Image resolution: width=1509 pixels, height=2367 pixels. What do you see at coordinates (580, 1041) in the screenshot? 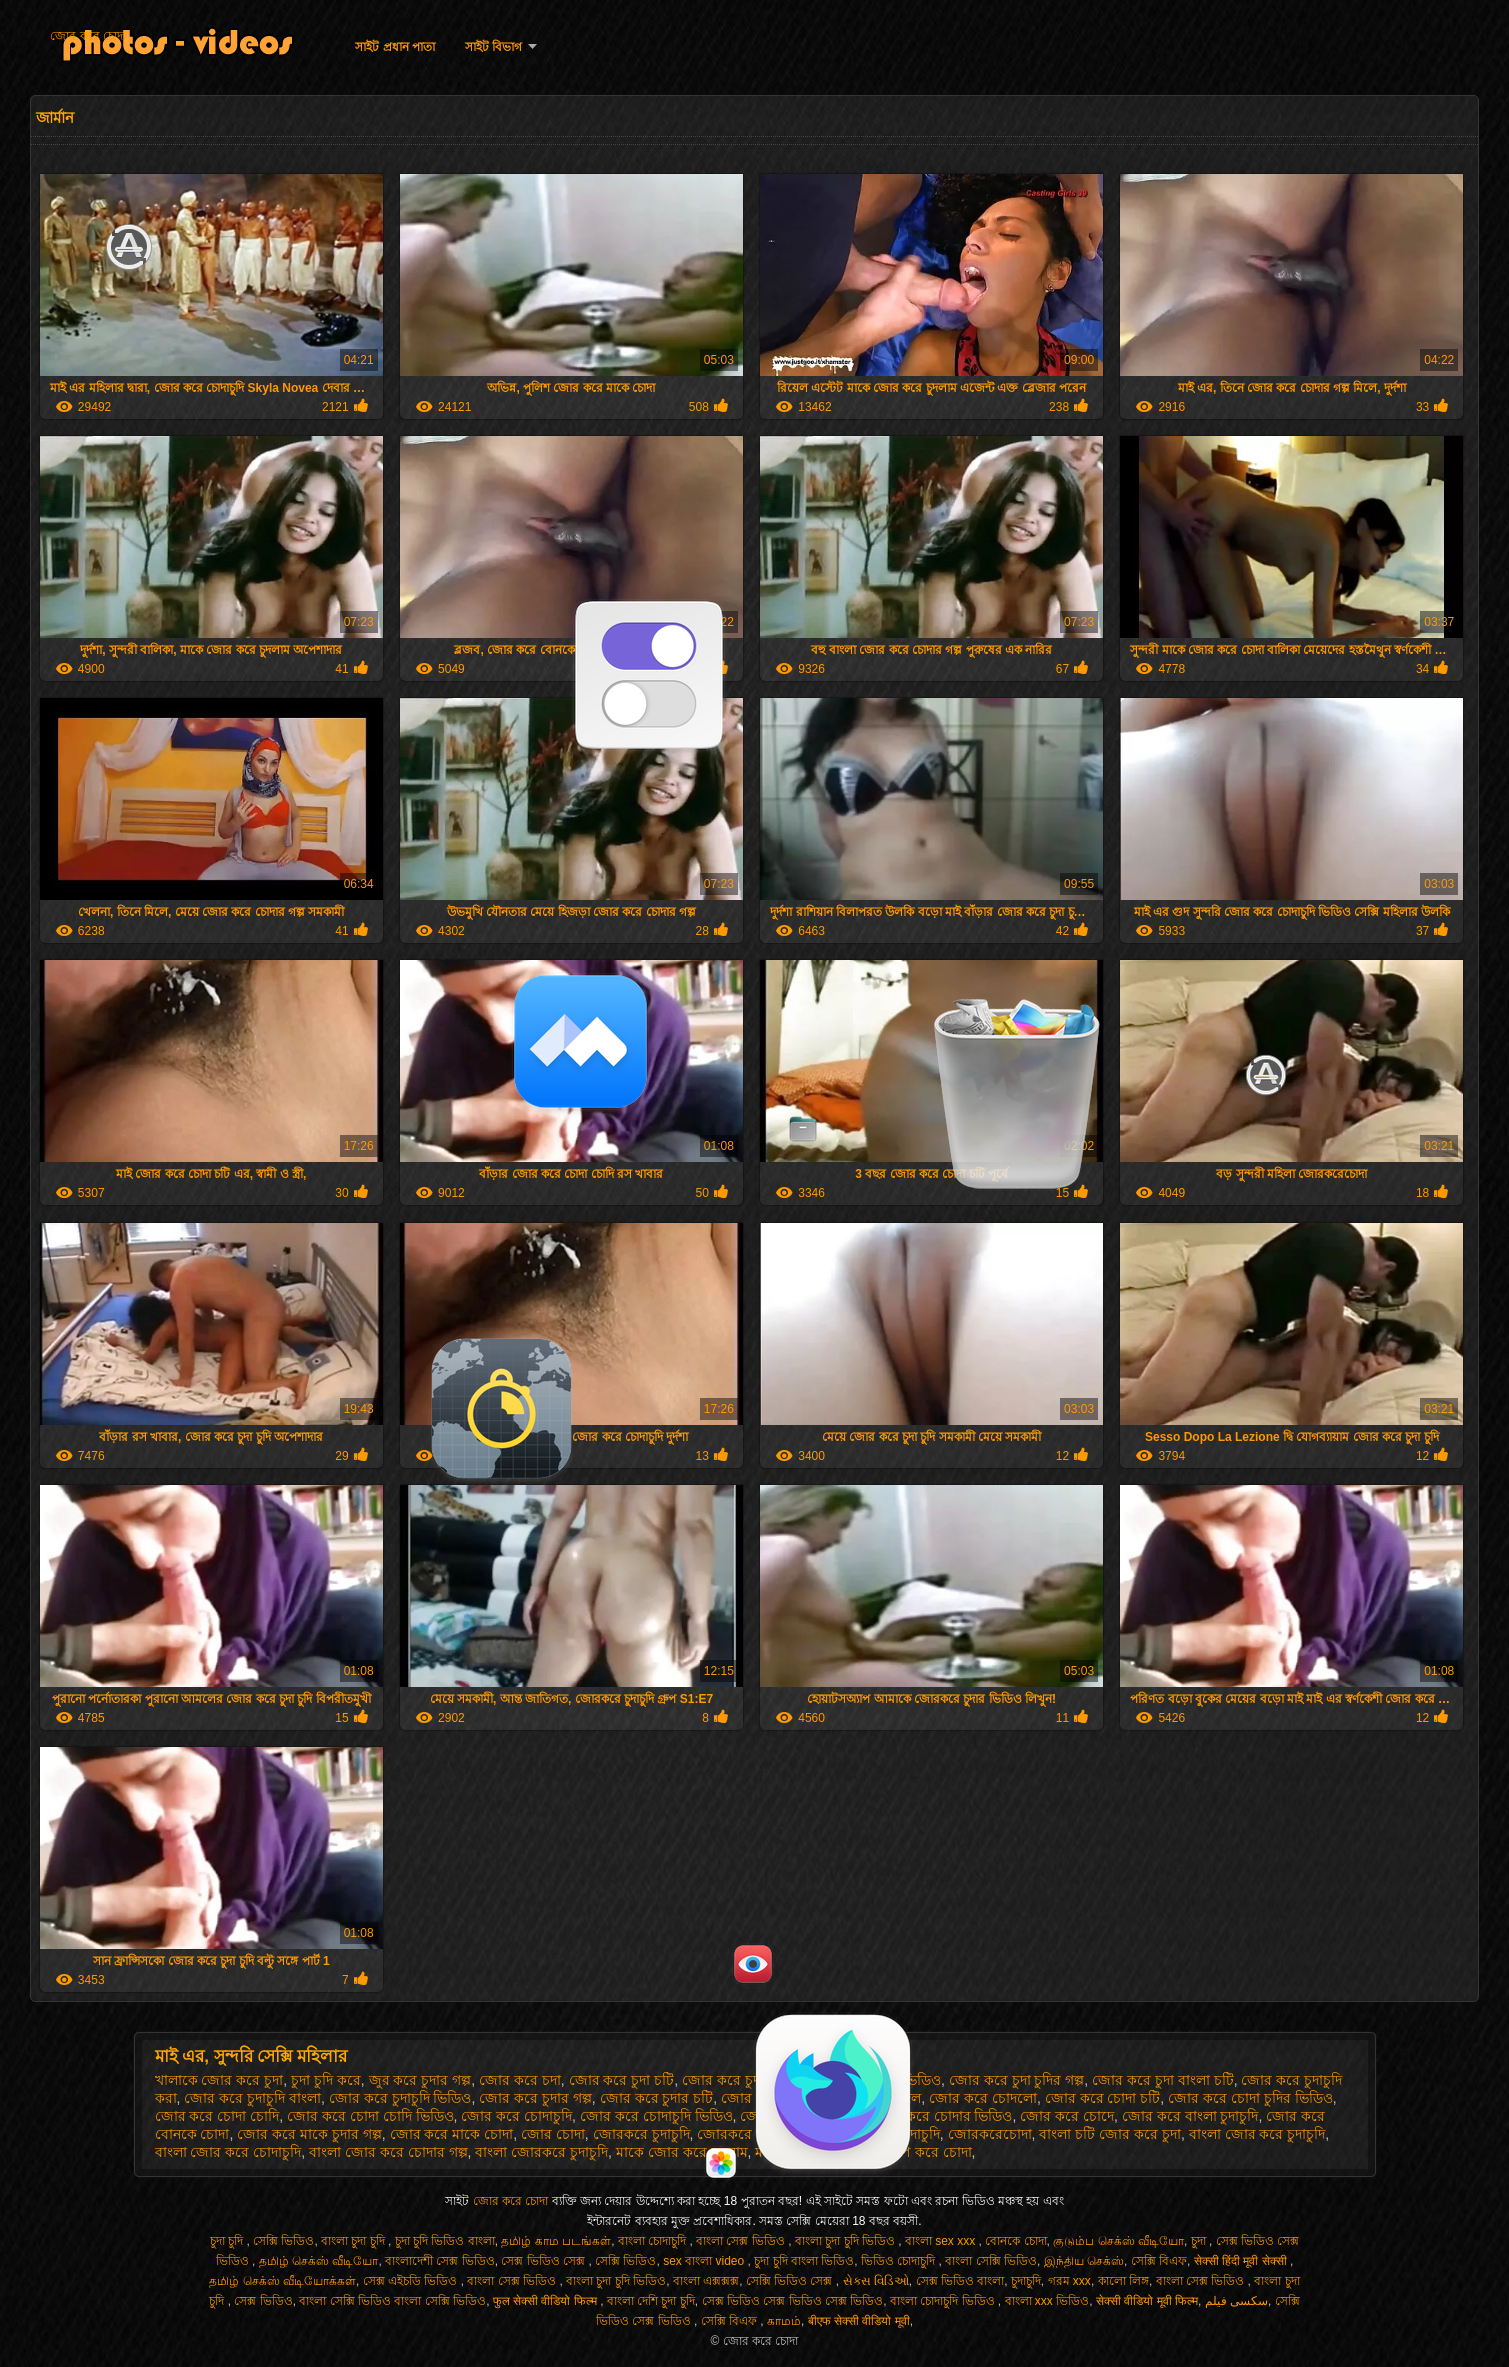
I see `open meeting or video conferencing app` at bounding box center [580, 1041].